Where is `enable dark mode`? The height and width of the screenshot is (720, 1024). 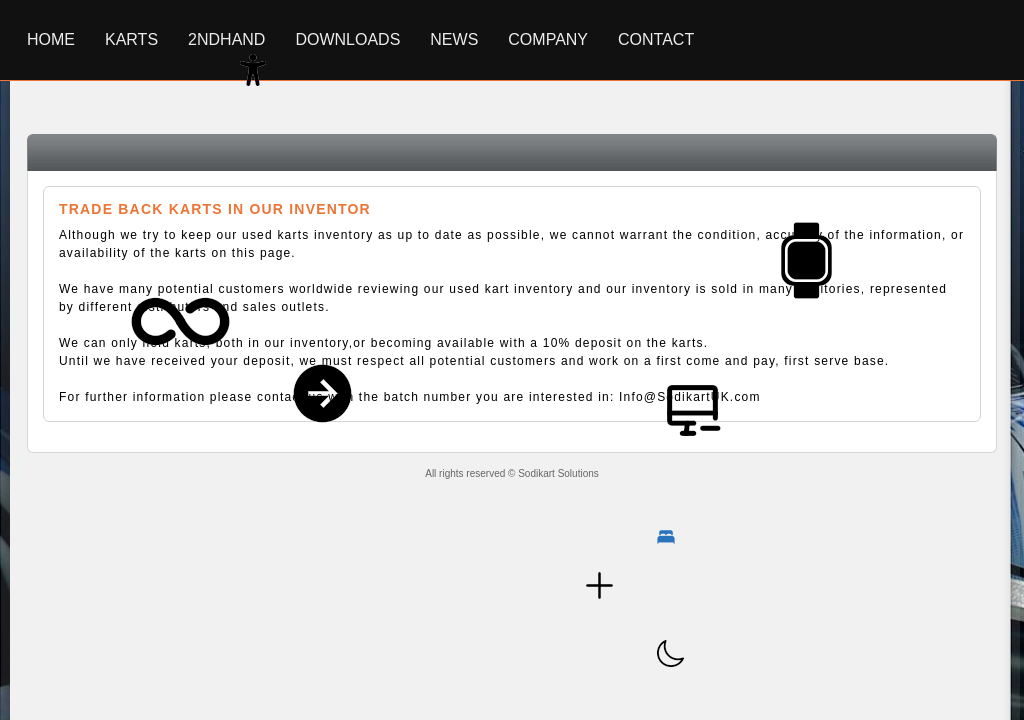 enable dark mode is located at coordinates (670, 653).